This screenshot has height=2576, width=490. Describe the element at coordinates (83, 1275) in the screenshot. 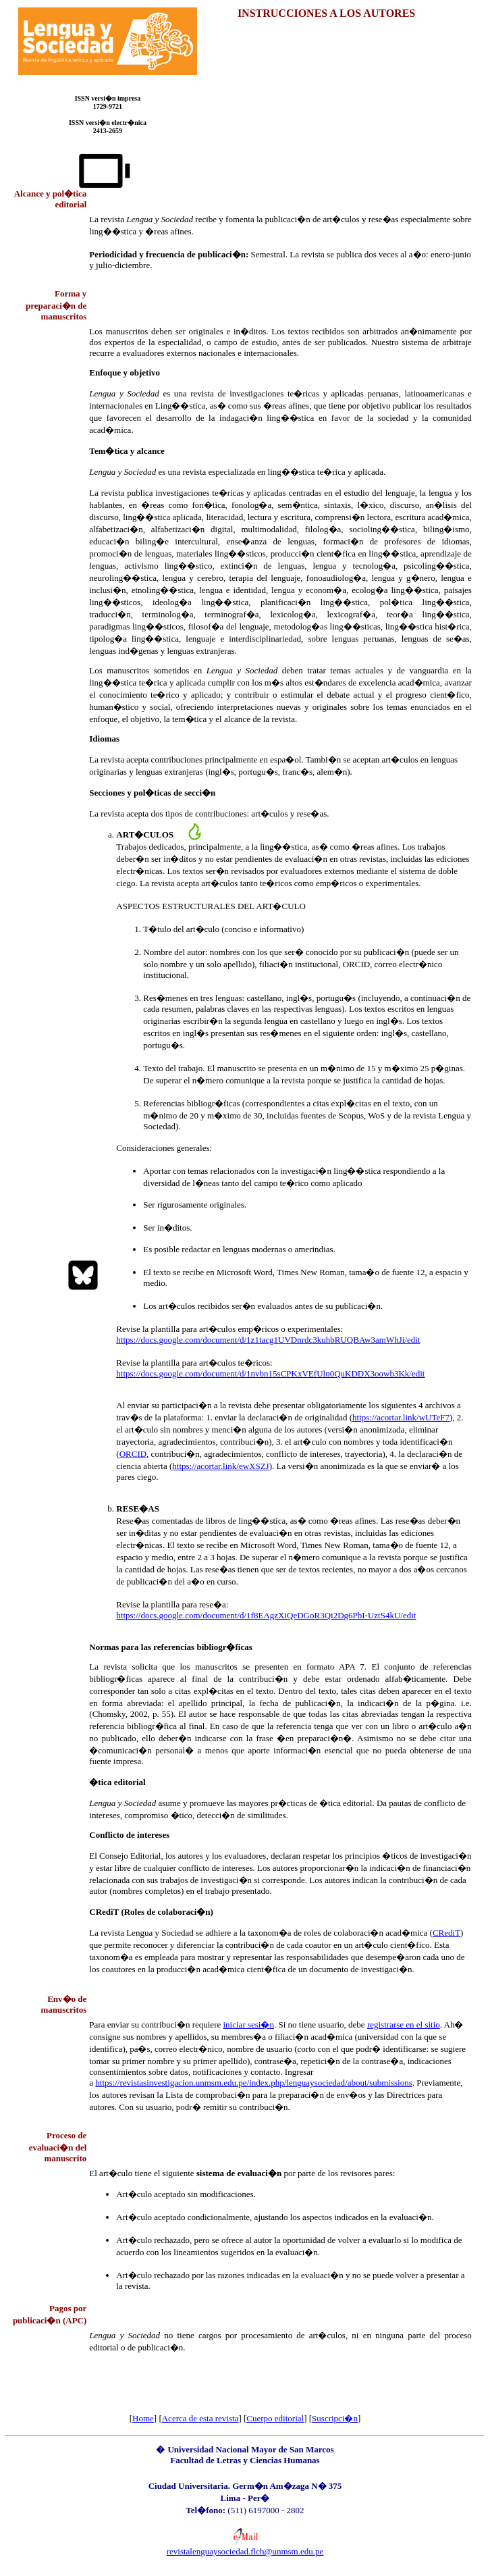

I see `open Bluesky social media app` at that location.